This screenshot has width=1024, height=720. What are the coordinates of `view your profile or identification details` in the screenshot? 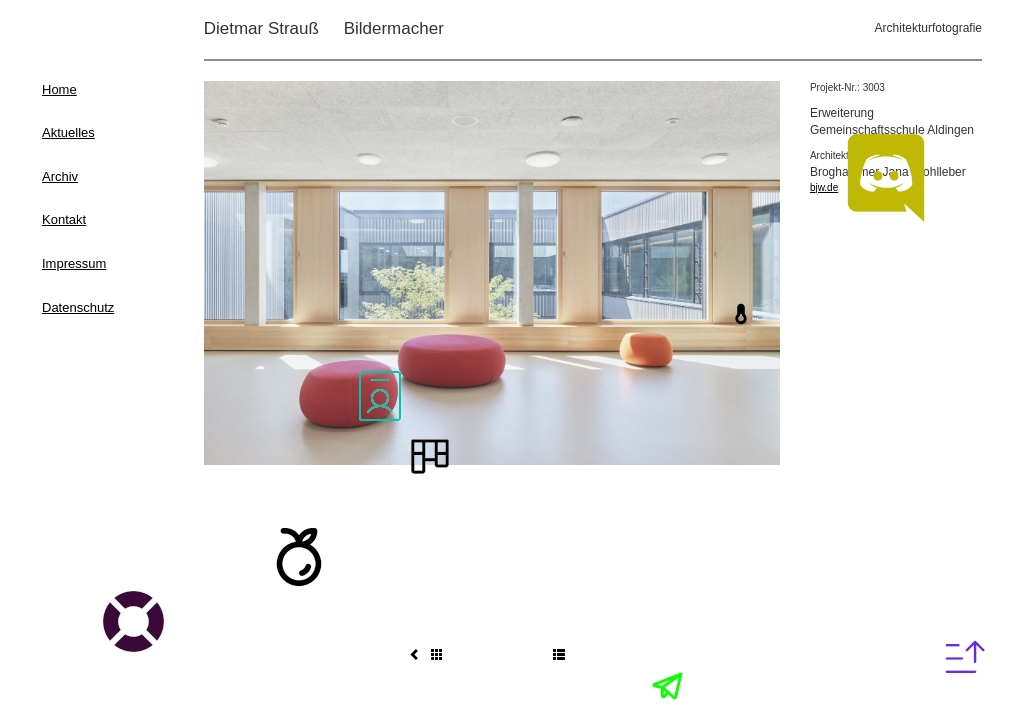 It's located at (380, 396).